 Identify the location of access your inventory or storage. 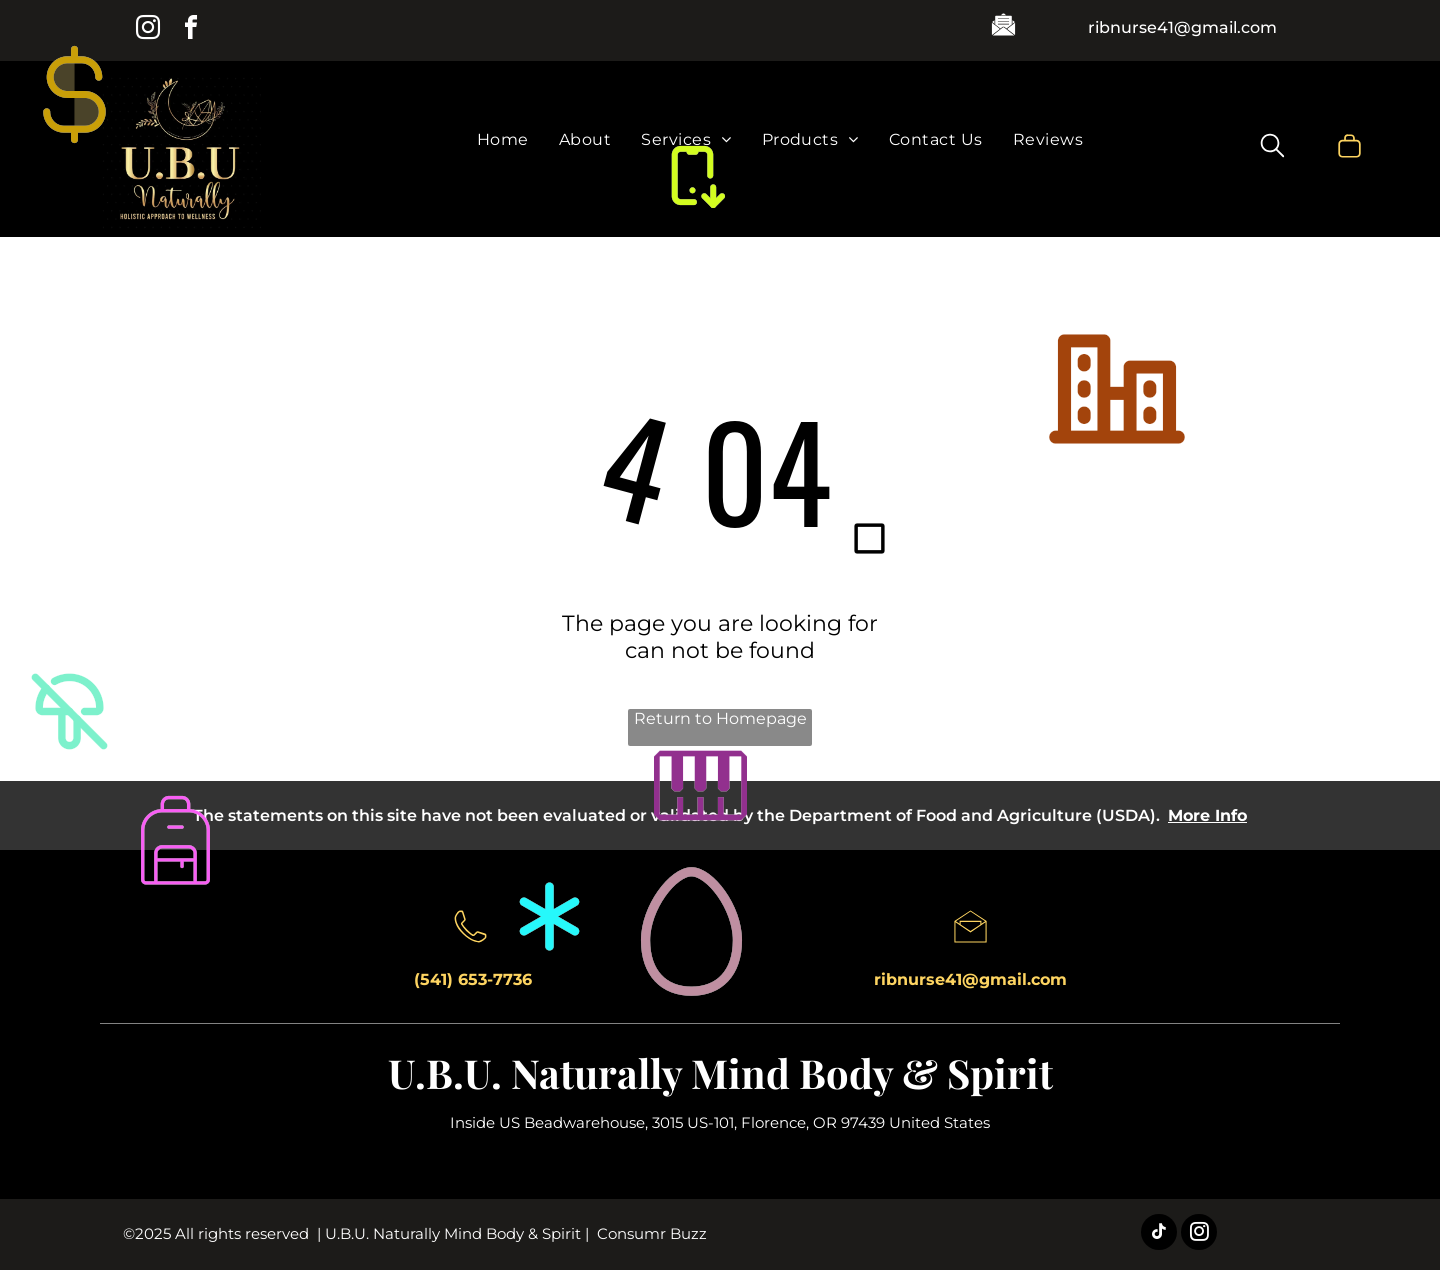
(175, 843).